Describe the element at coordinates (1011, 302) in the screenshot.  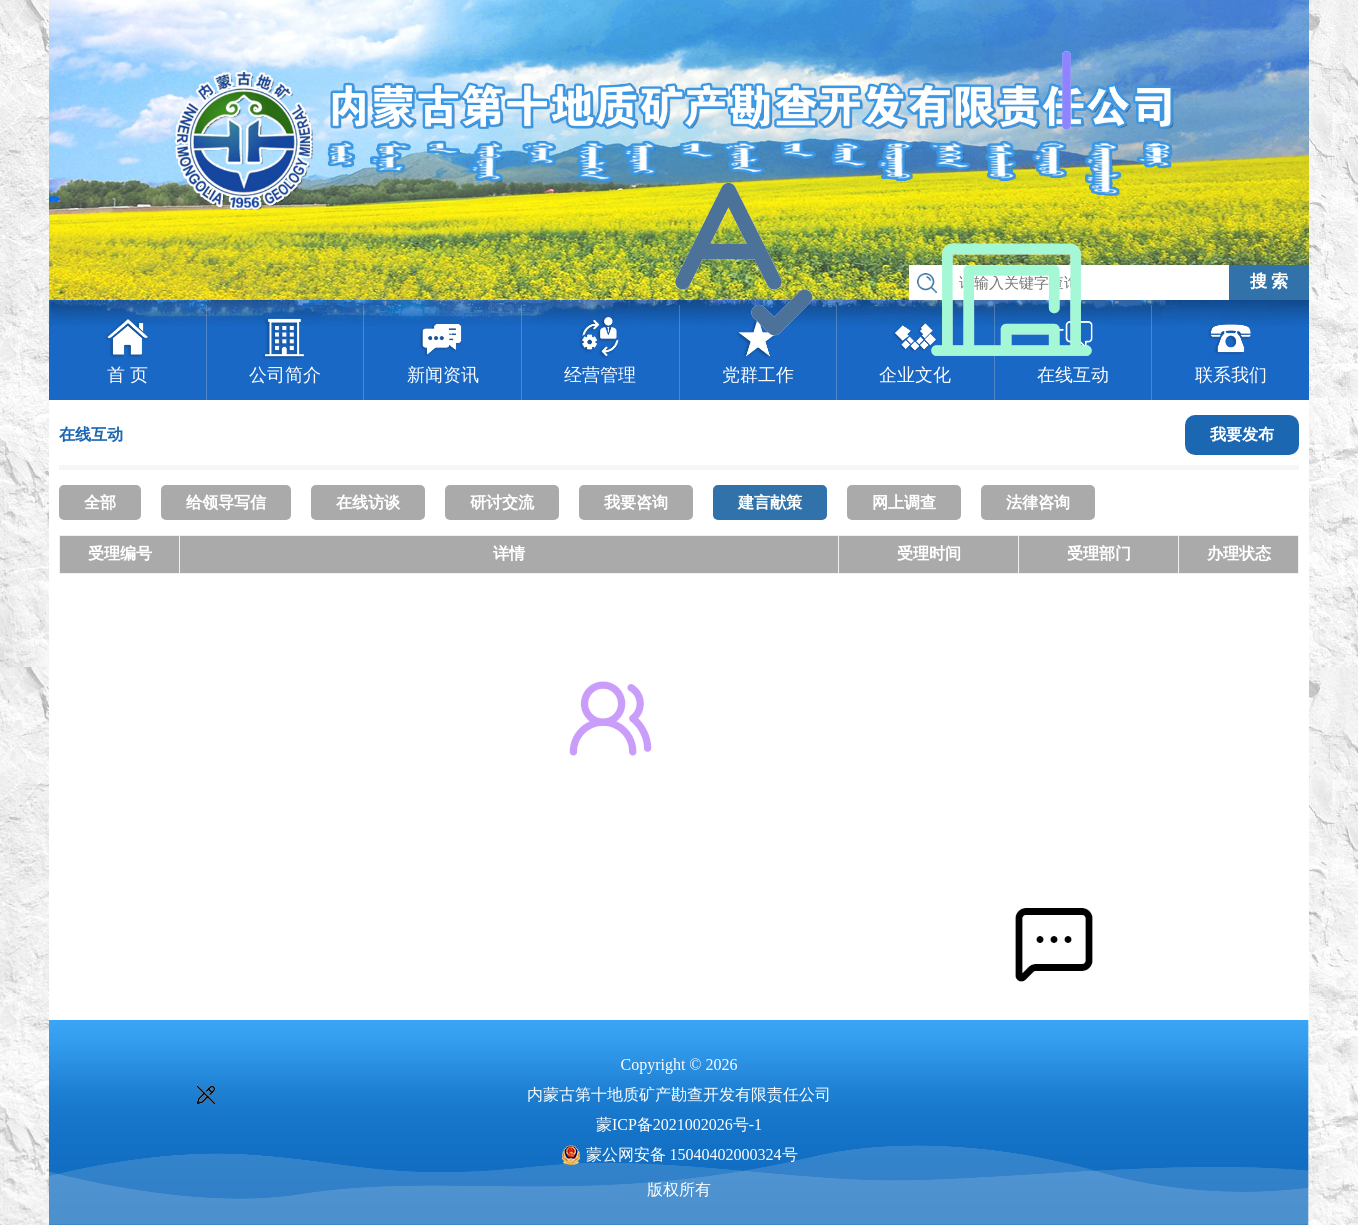
I see `open whiteboard or presentation mode` at that location.